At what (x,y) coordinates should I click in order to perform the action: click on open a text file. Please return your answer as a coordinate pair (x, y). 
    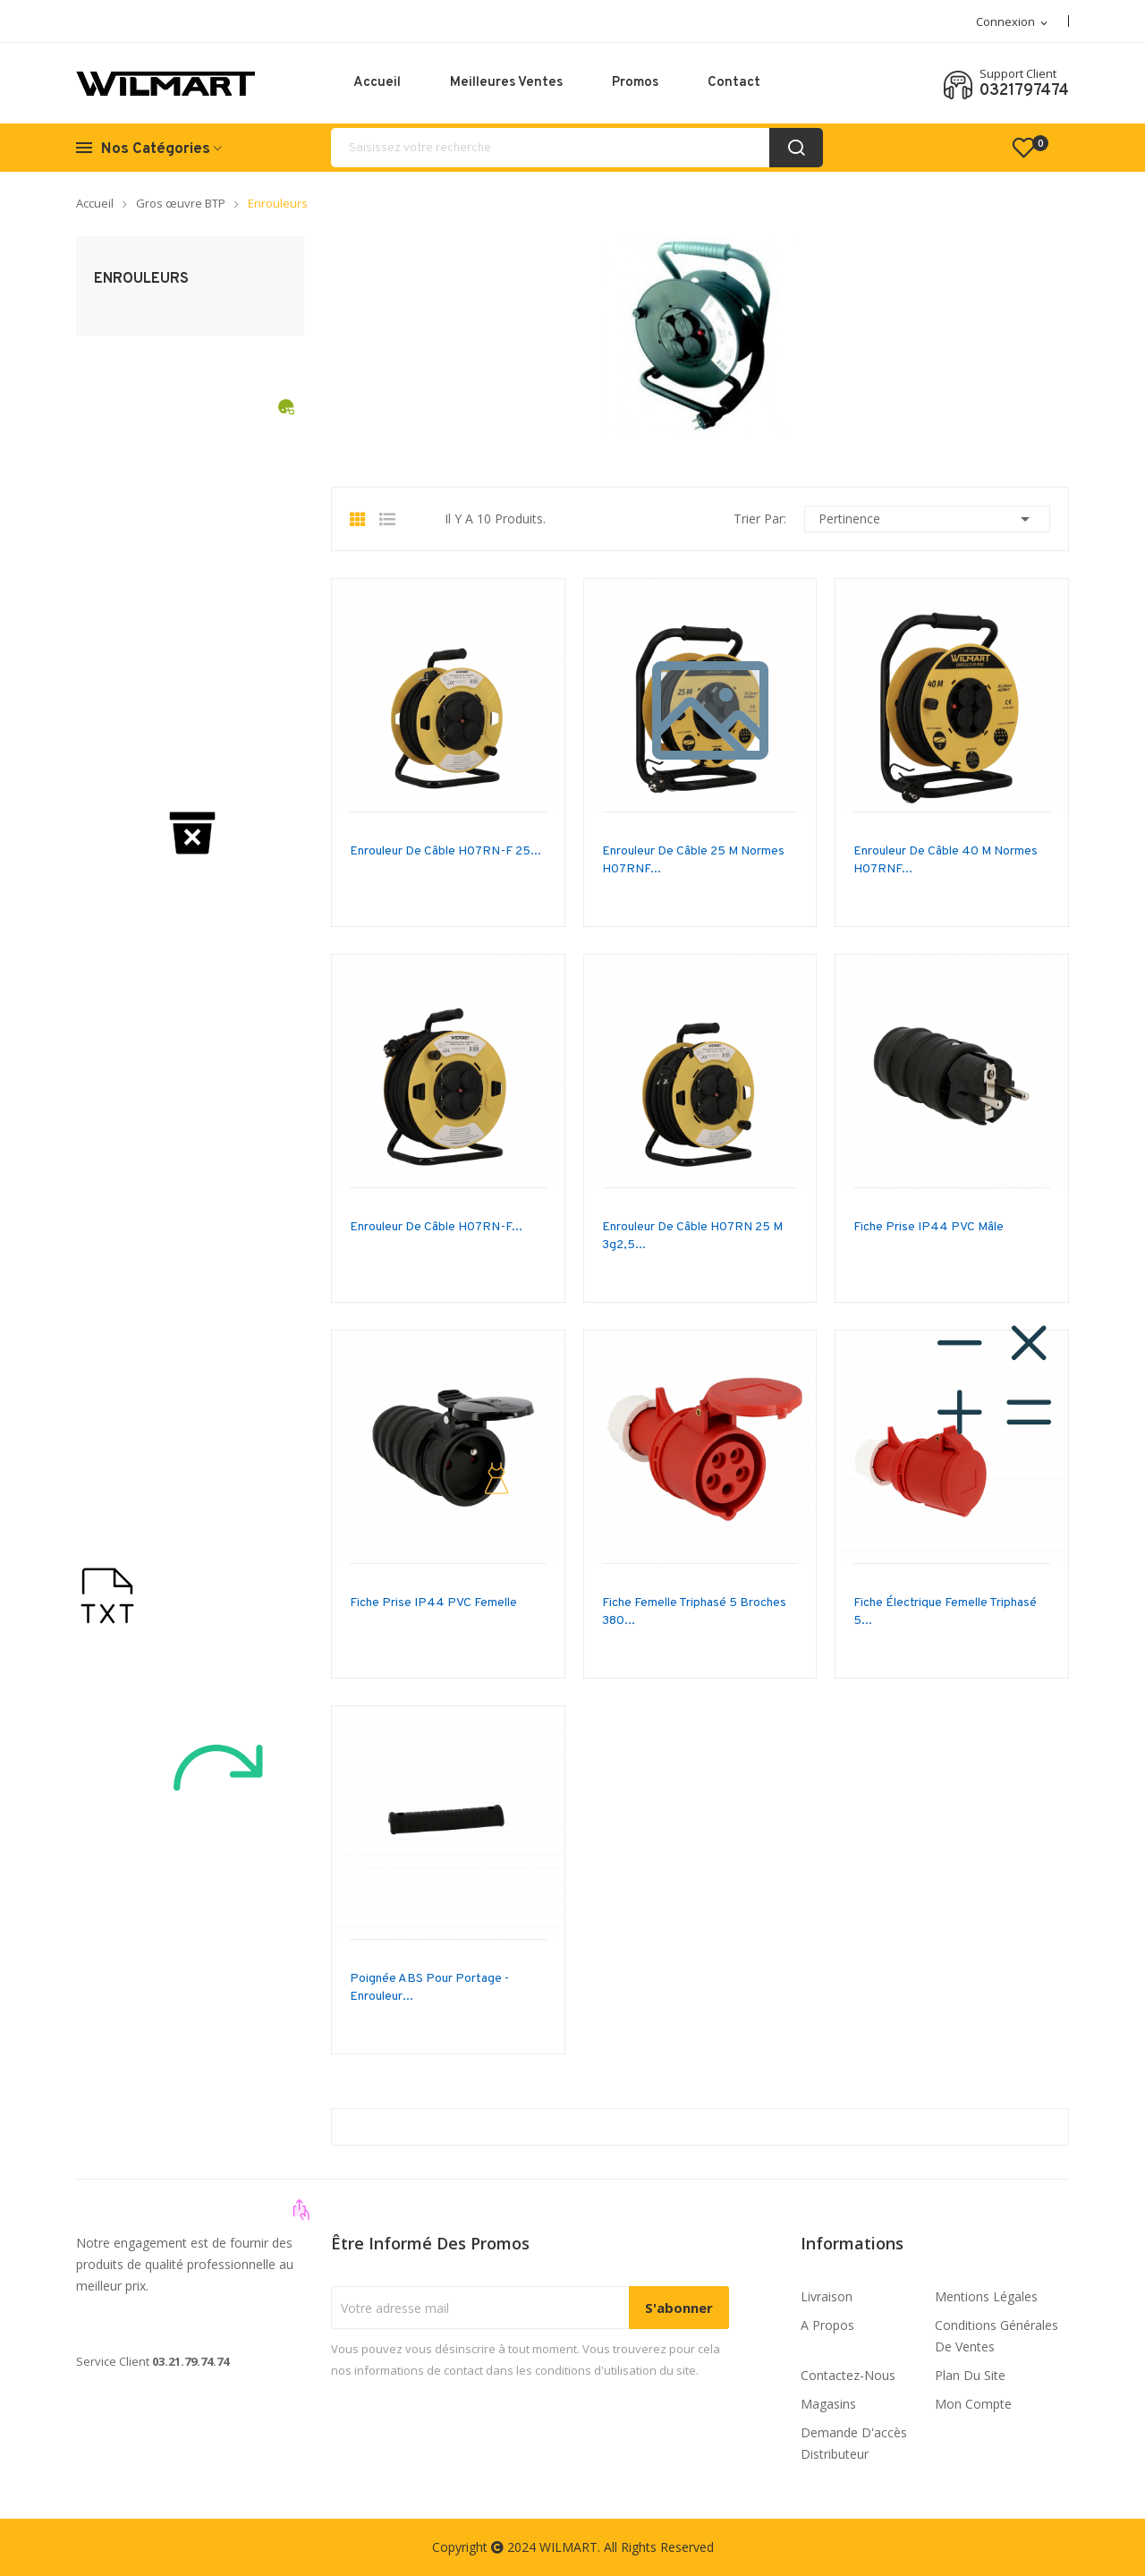
    Looking at the image, I should click on (107, 1598).